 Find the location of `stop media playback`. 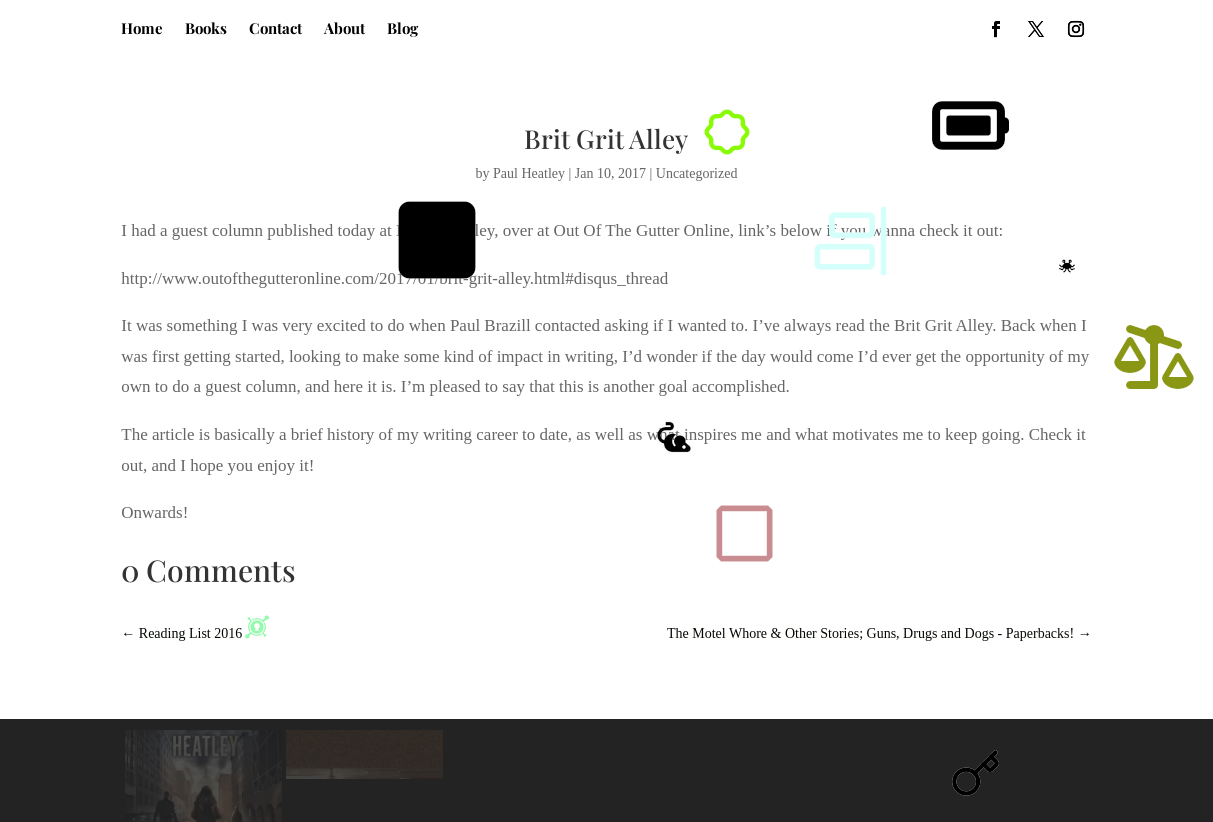

stop media playback is located at coordinates (437, 240).